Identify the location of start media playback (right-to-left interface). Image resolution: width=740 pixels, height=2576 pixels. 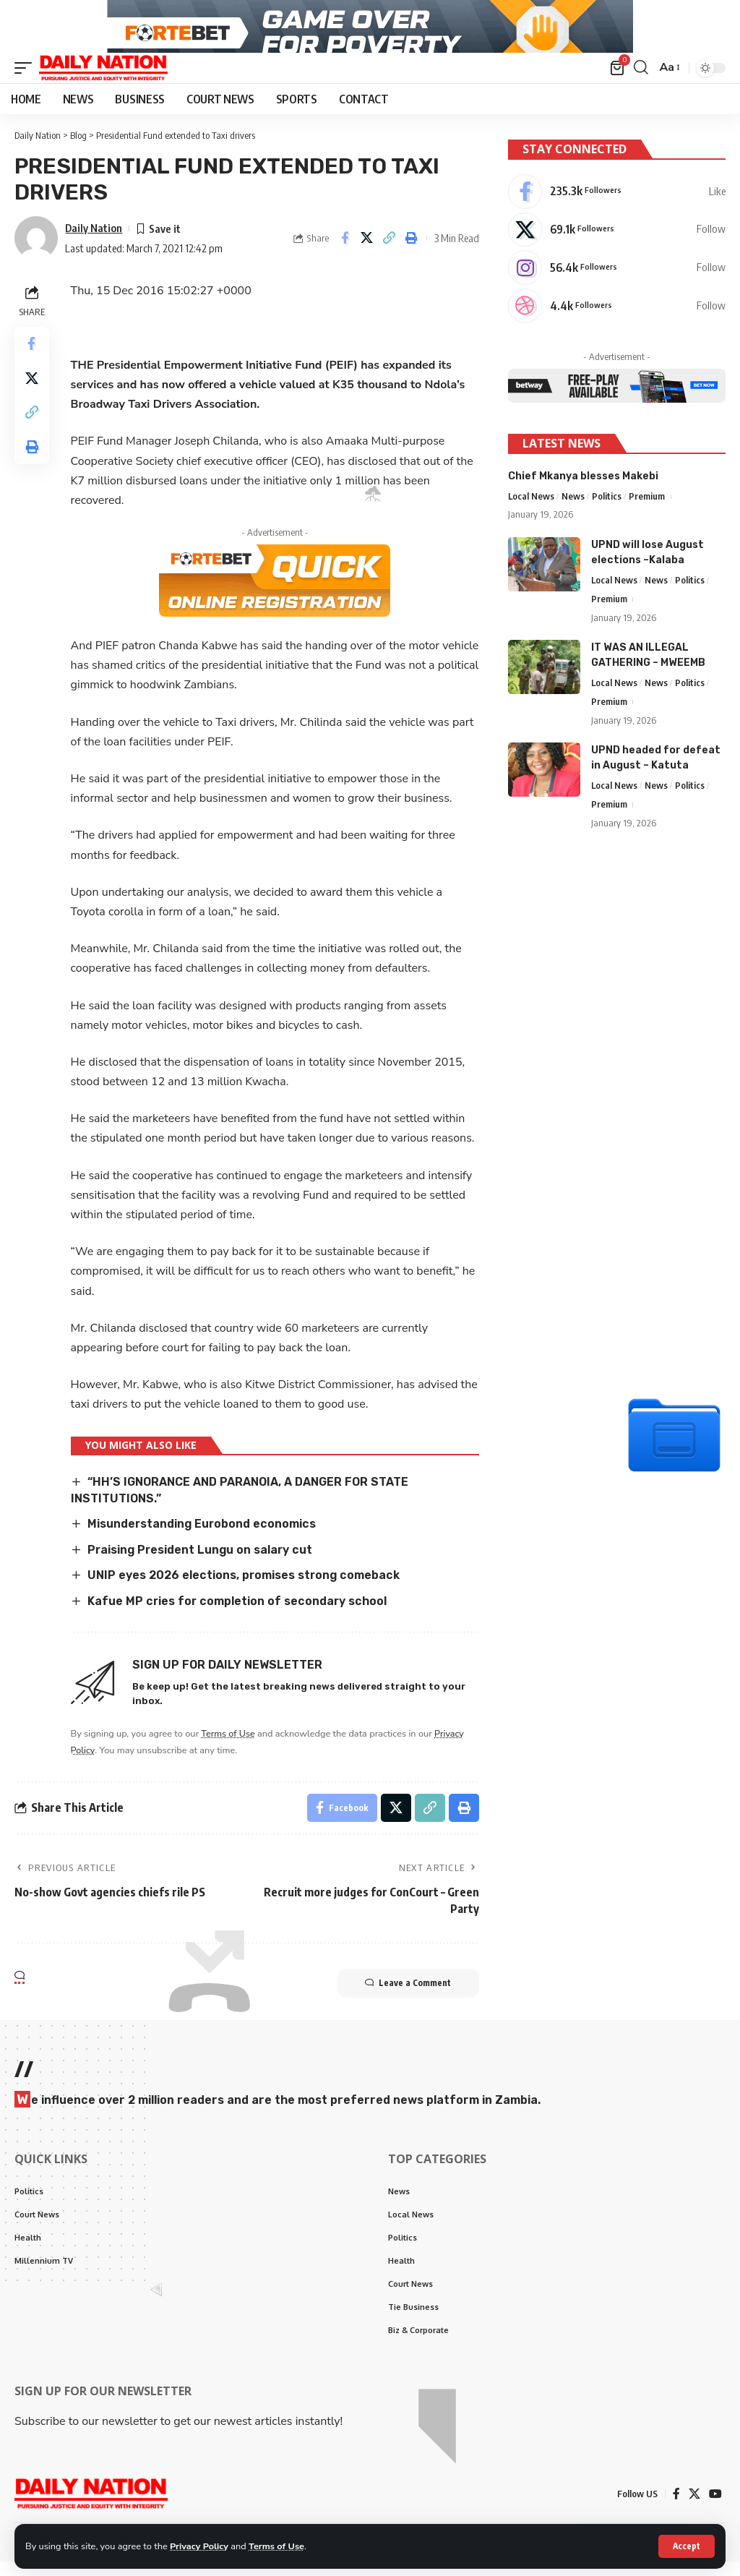
(156, 2290).